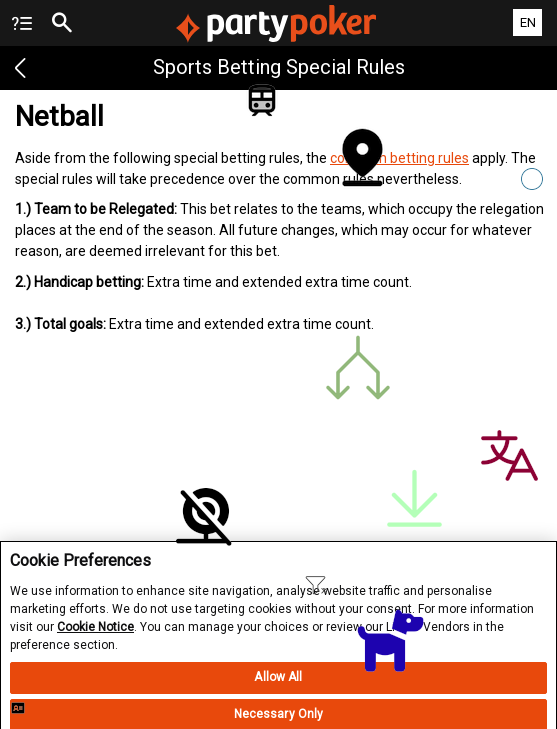 The height and width of the screenshot is (729, 557). What do you see at coordinates (206, 518) in the screenshot?
I see `camera is disabled or turned off` at bounding box center [206, 518].